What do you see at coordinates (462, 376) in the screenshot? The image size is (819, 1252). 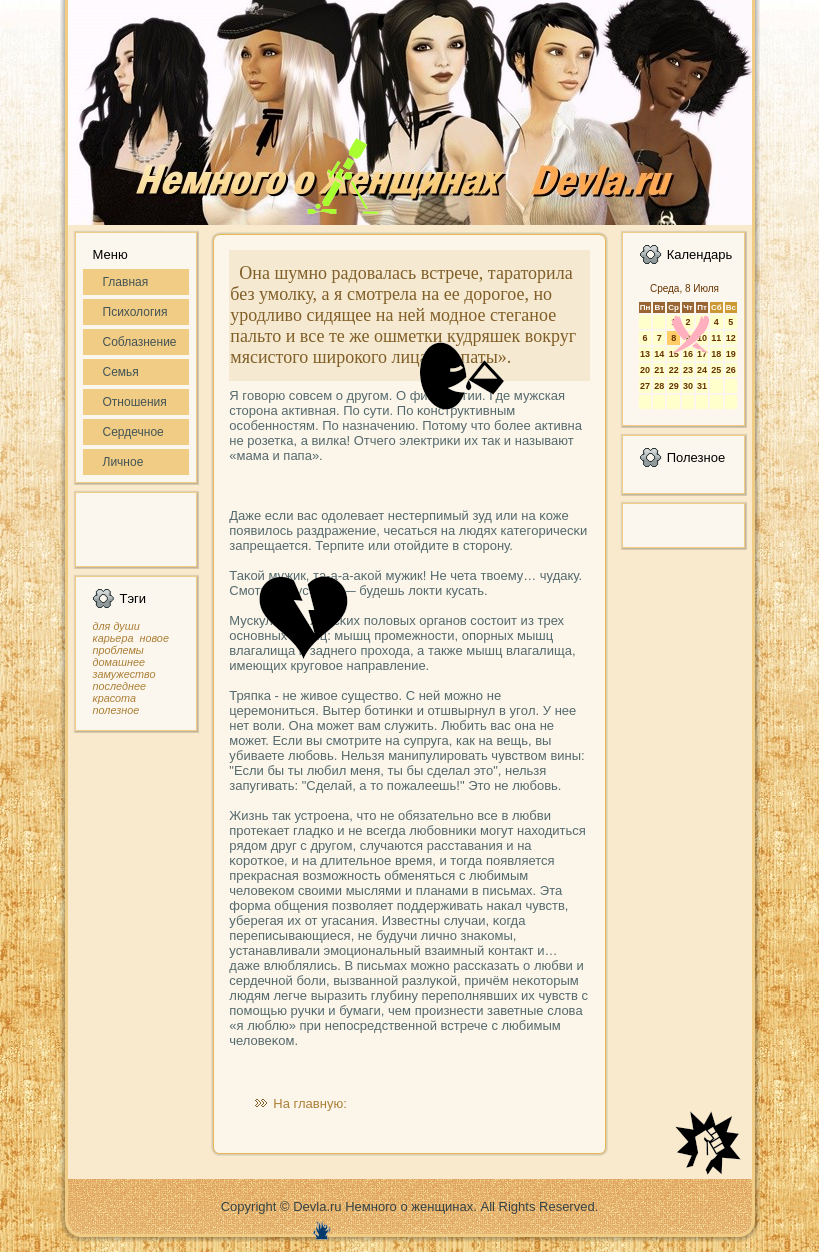 I see `indicates drinking or beverage consumption in gameplay` at bounding box center [462, 376].